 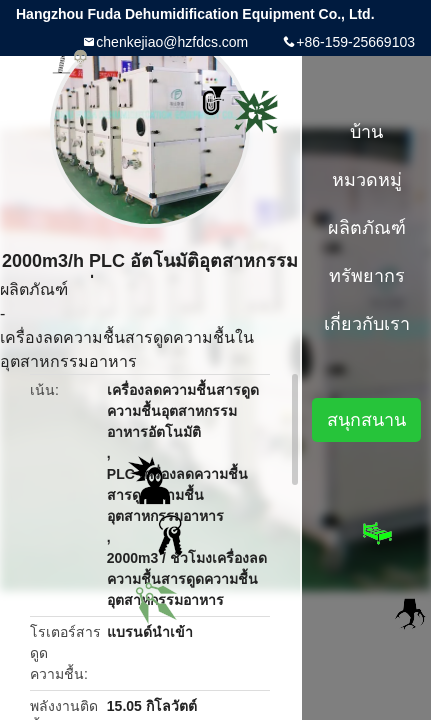 What do you see at coordinates (156, 603) in the screenshot?
I see `select thrown dagger weapon type` at bounding box center [156, 603].